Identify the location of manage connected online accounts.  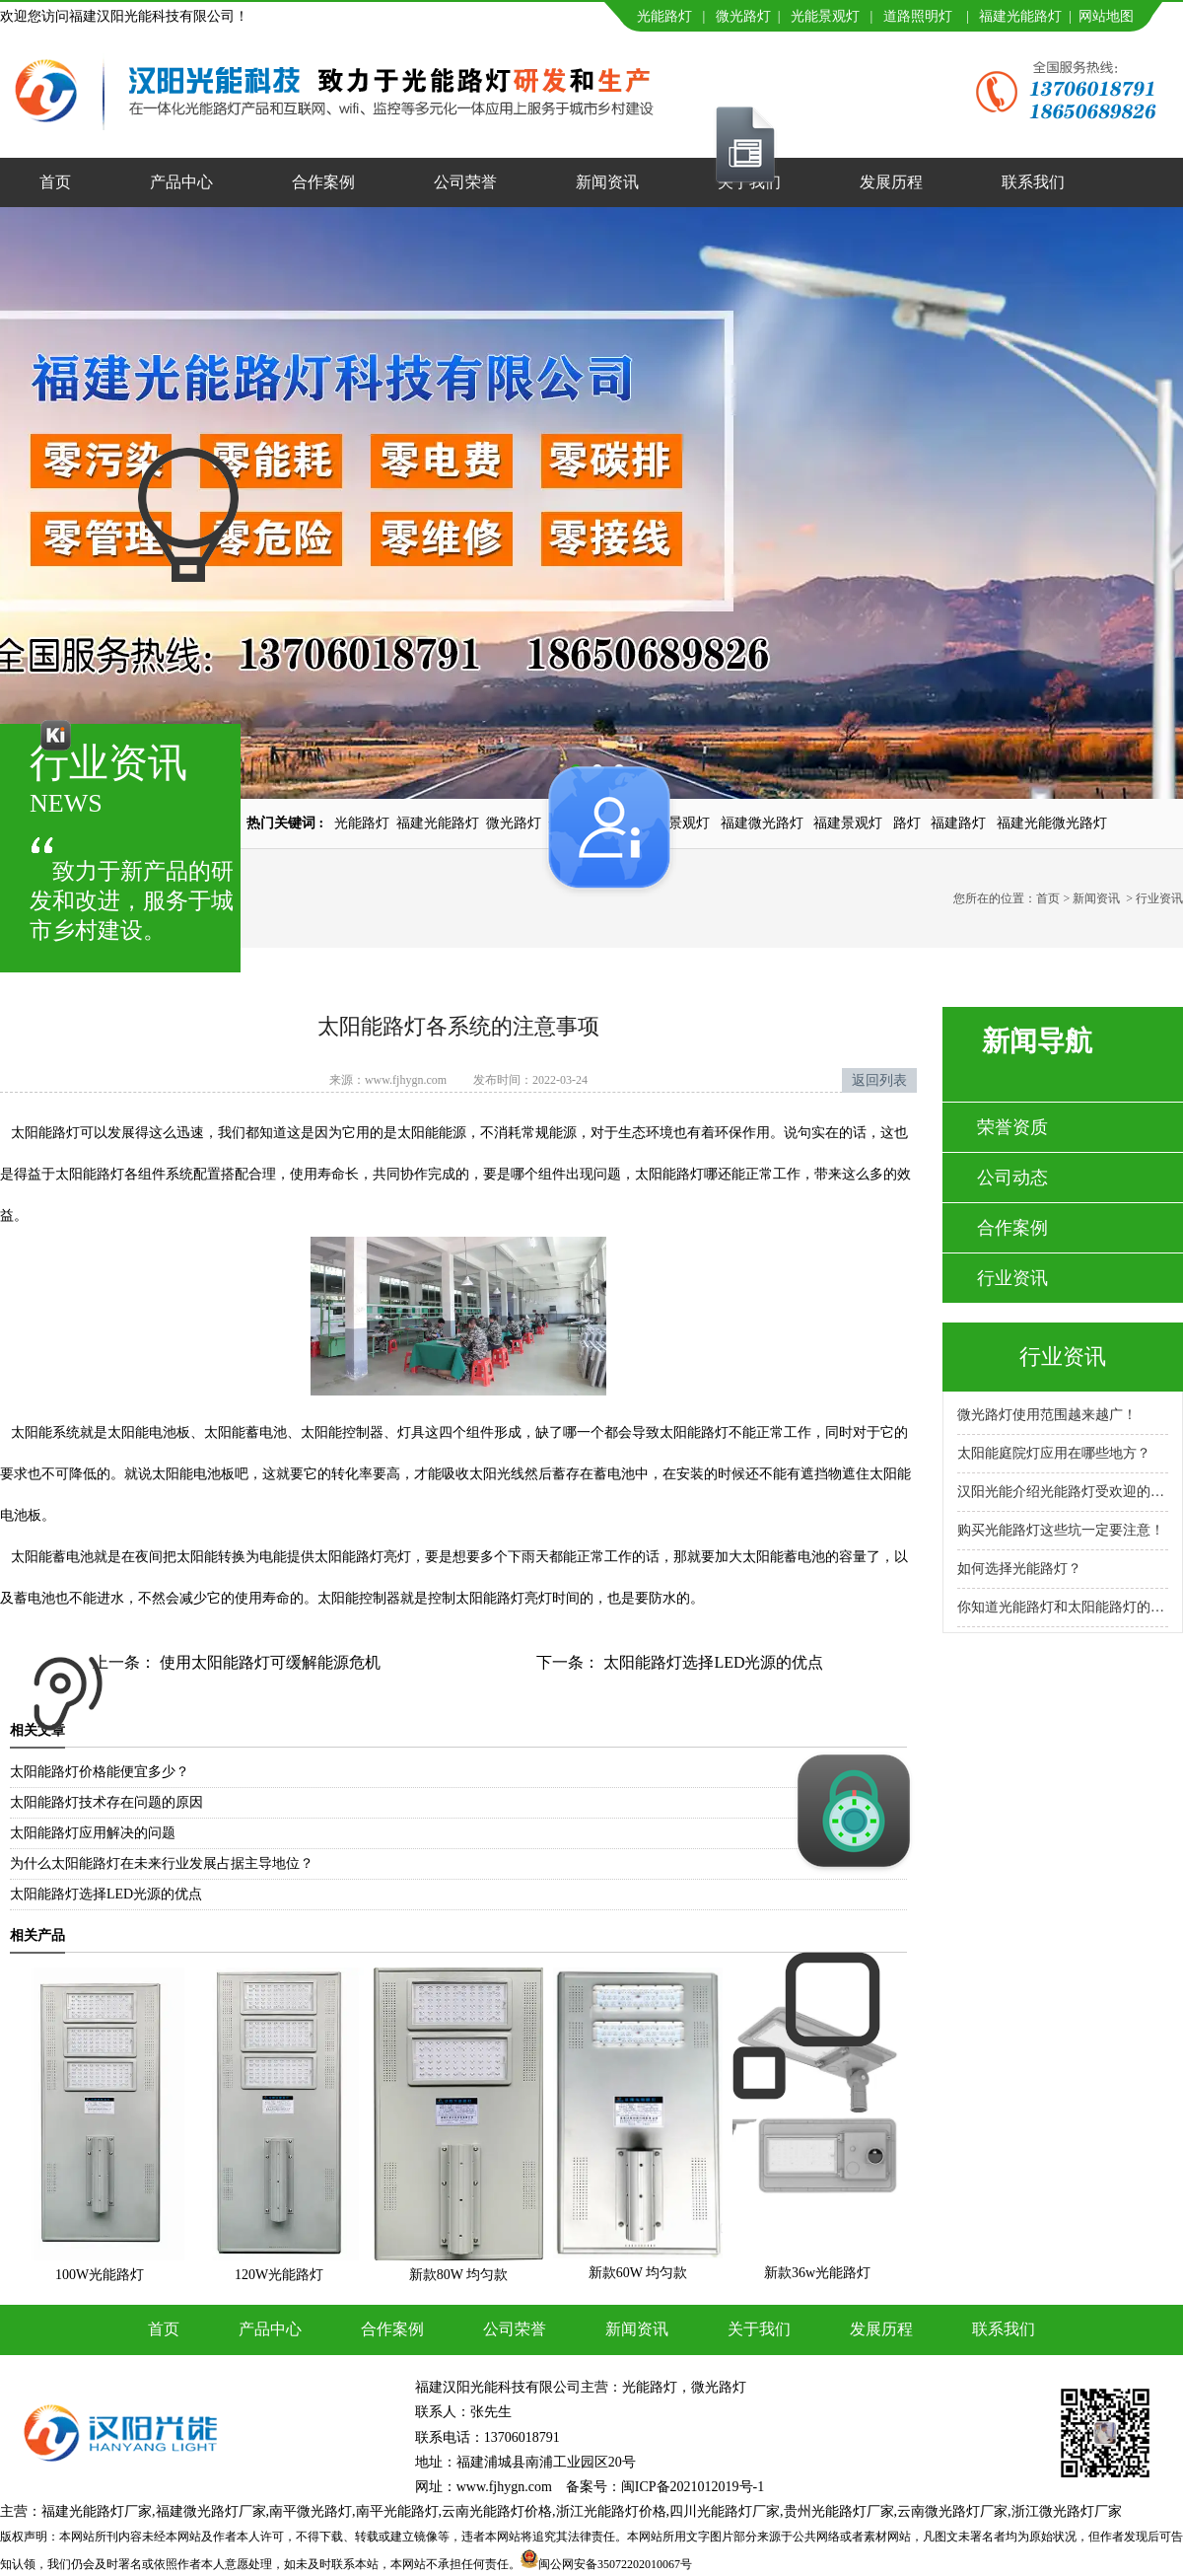
(609, 829).